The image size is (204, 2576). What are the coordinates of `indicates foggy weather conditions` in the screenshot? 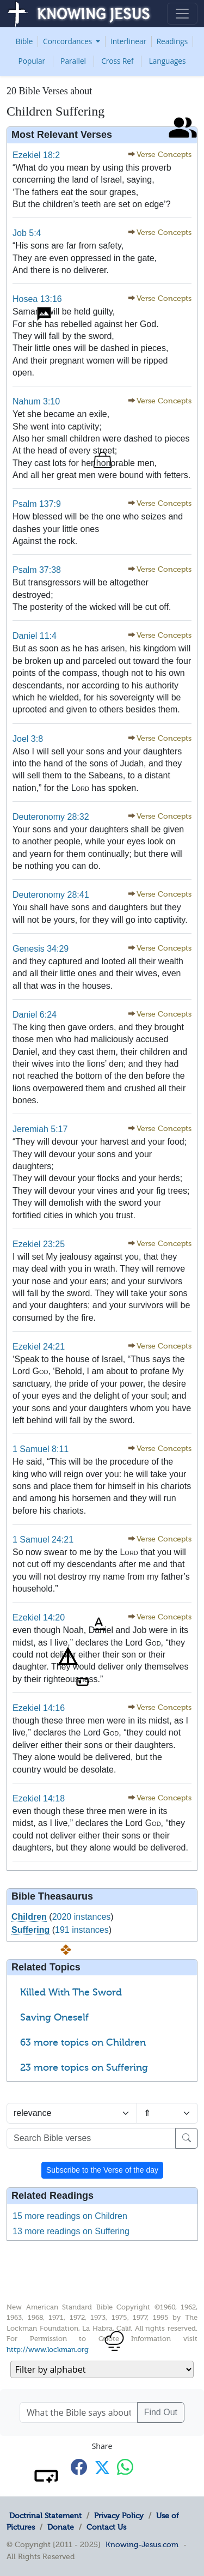 It's located at (114, 2341).